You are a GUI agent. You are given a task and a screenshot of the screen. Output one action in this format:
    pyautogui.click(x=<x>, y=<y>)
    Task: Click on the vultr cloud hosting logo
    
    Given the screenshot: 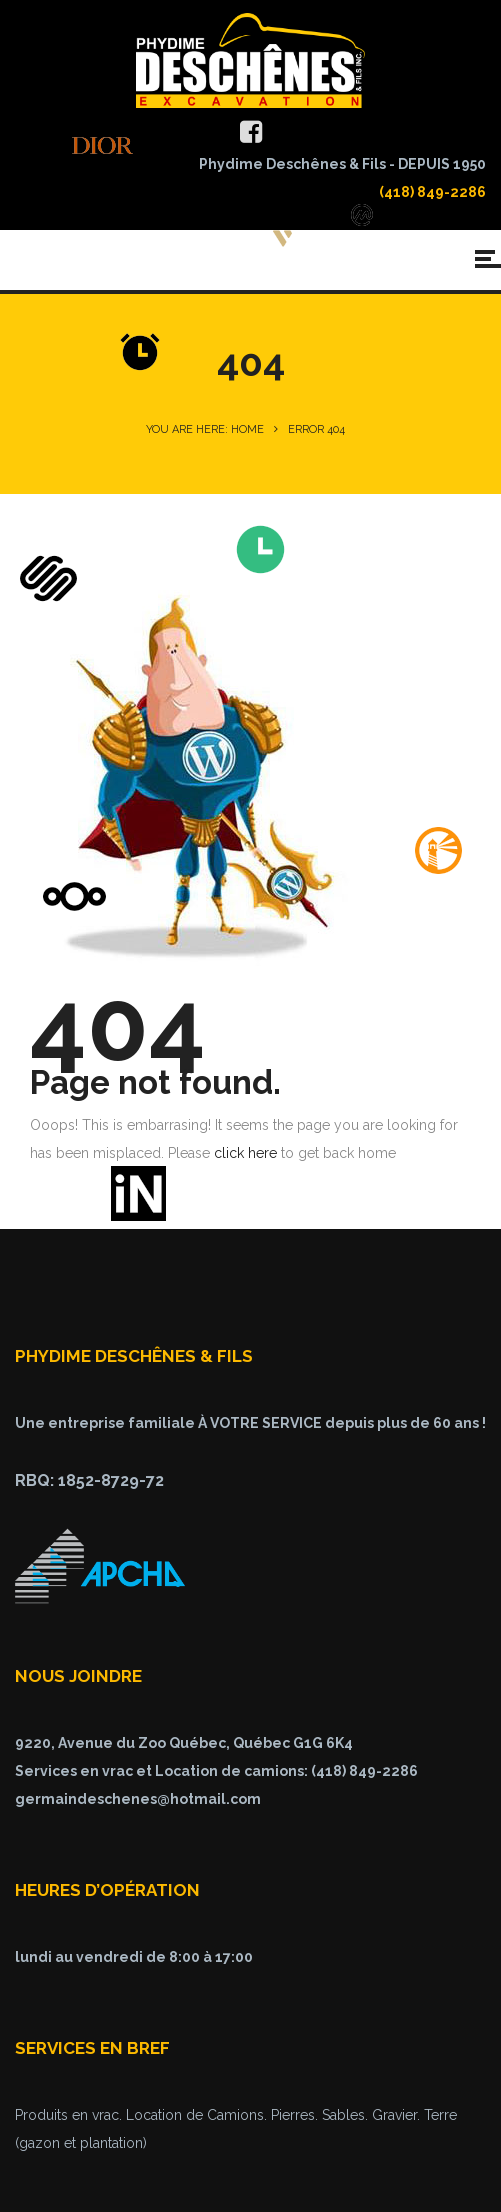 What is the action you would take?
    pyautogui.click(x=282, y=238)
    